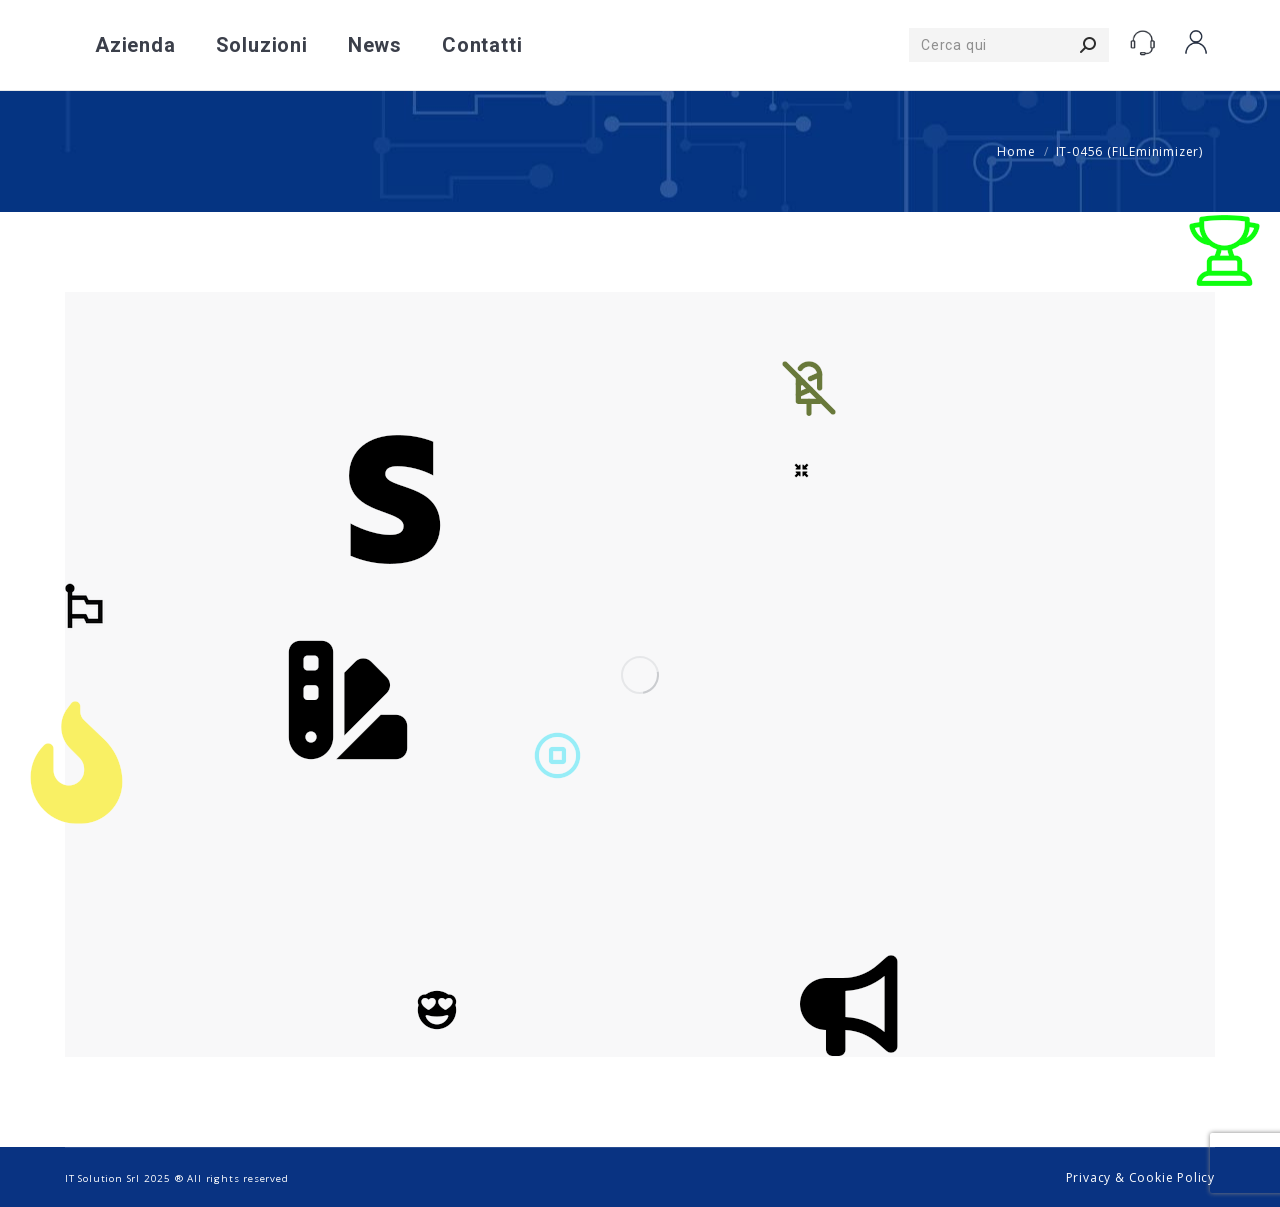  Describe the element at coordinates (852, 1004) in the screenshot. I see `make an announcement` at that location.